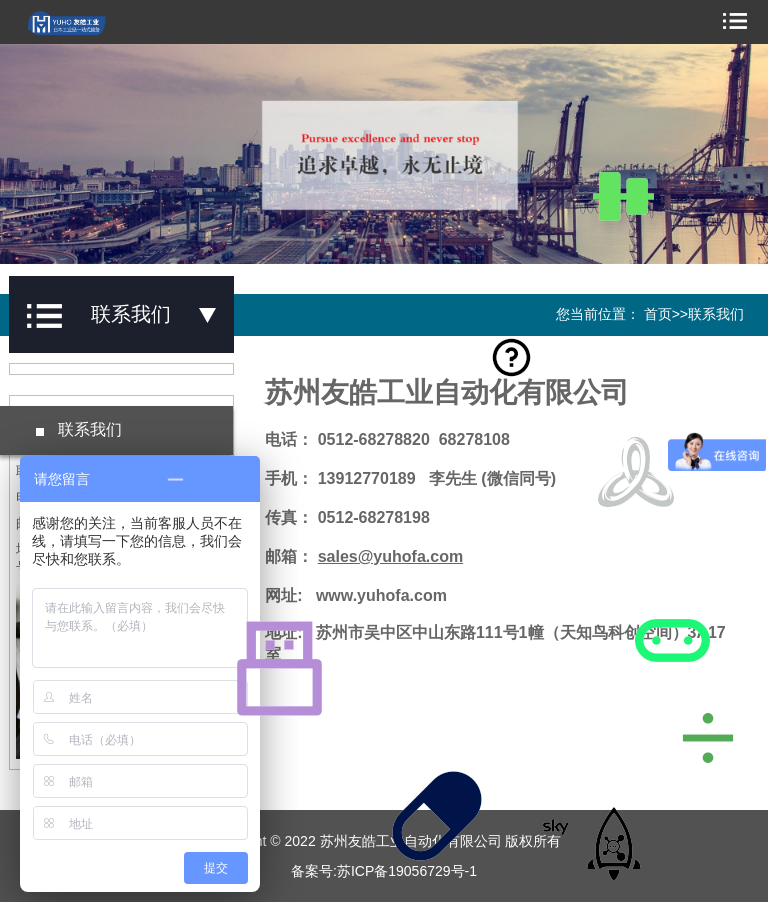 This screenshot has width=768, height=902. What do you see at coordinates (708, 738) in the screenshot?
I see `perform division calculation` at bounding box center [708, 738].